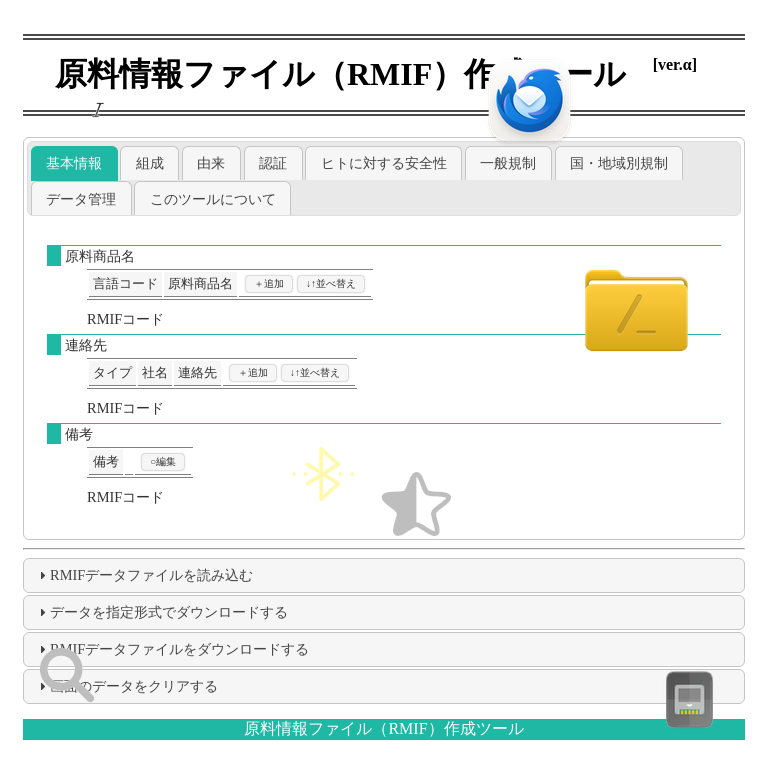 This screenshot has height=768, width=768. What do you see at coordinates (67, 675) in the screenshot?
I see `search for content or items` at bounding box center [67, 675].